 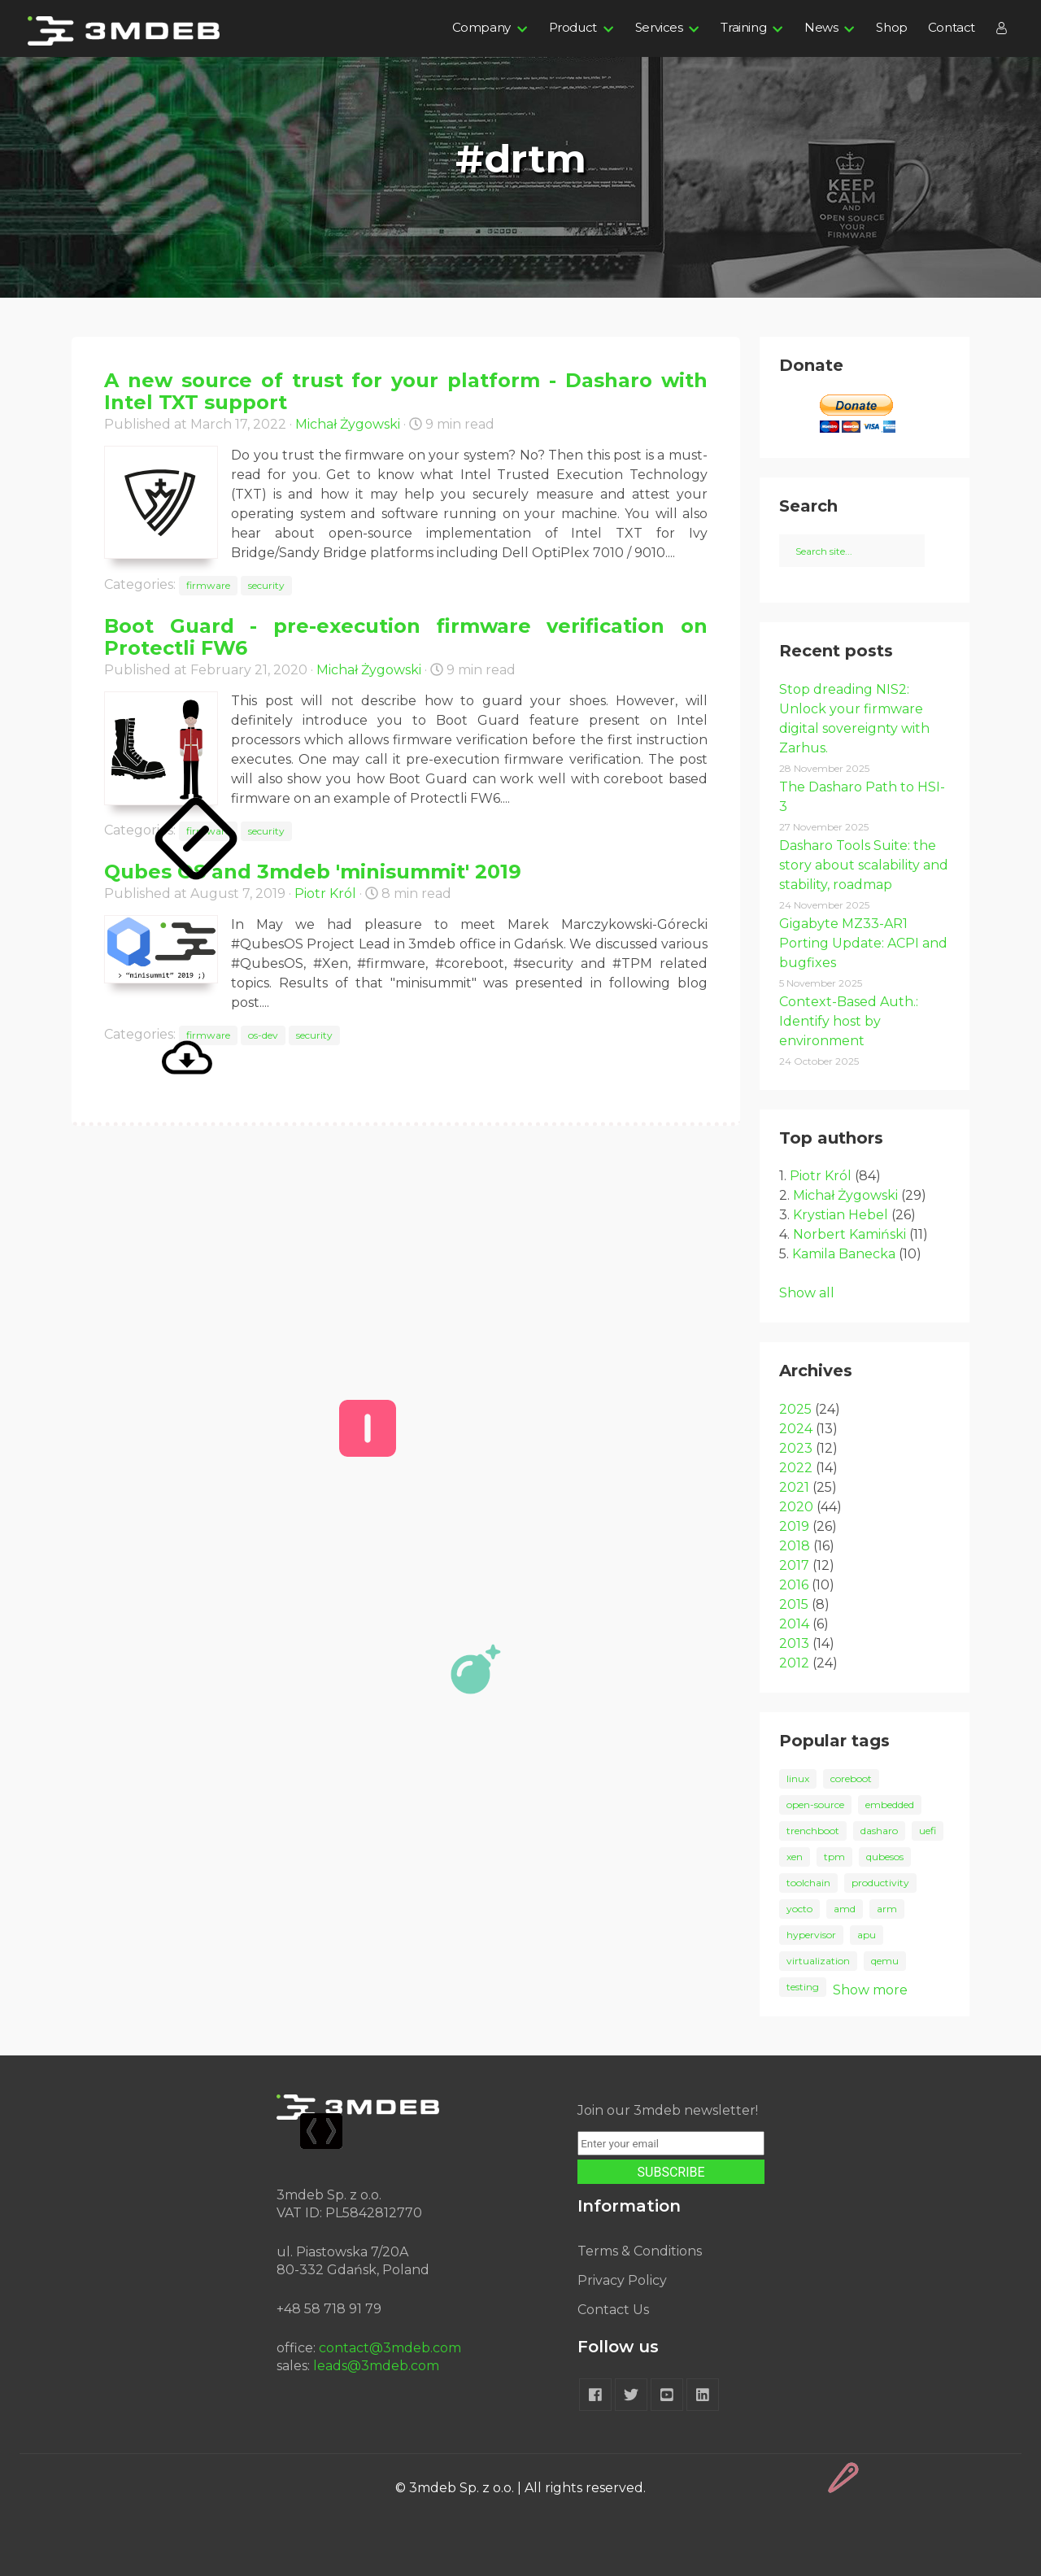 What do you see at coordinates (368, 1428) in the screenshot?
I see `access information or details` at bounding box center [368, 1428].